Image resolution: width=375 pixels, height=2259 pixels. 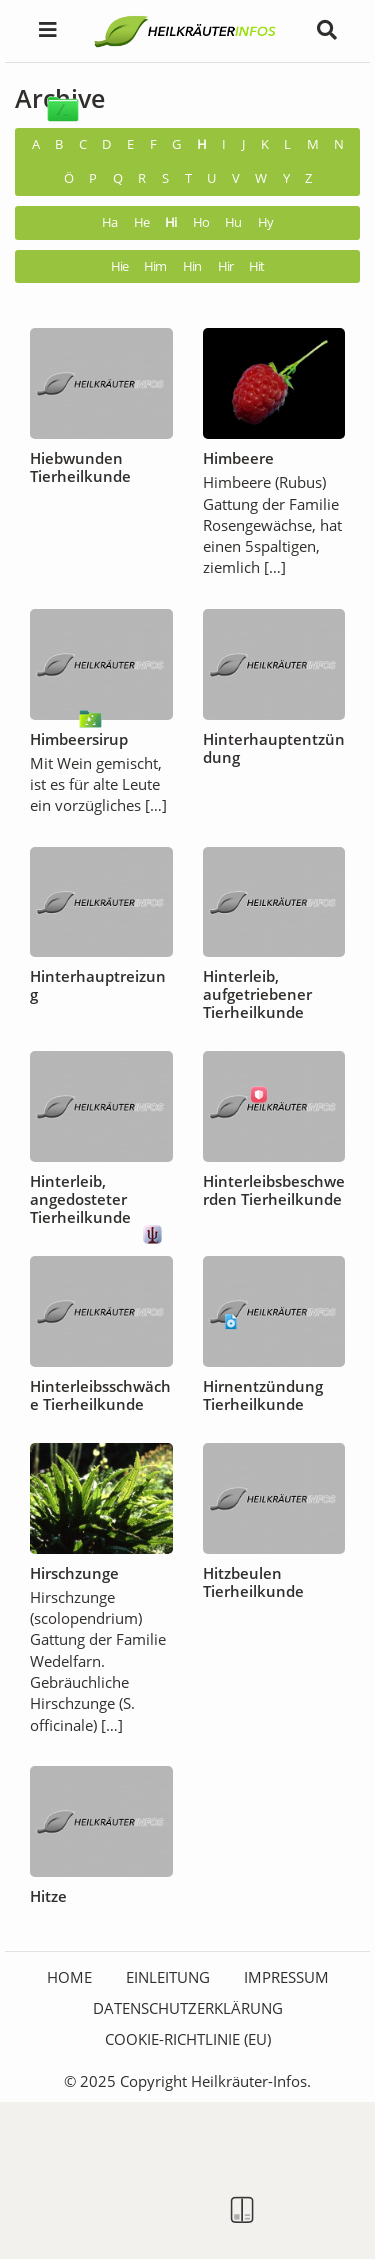 What do you see at coordinates (243, 2209) in the screenshot?
I see `open the packages app` at bounding box center [243, 2209].